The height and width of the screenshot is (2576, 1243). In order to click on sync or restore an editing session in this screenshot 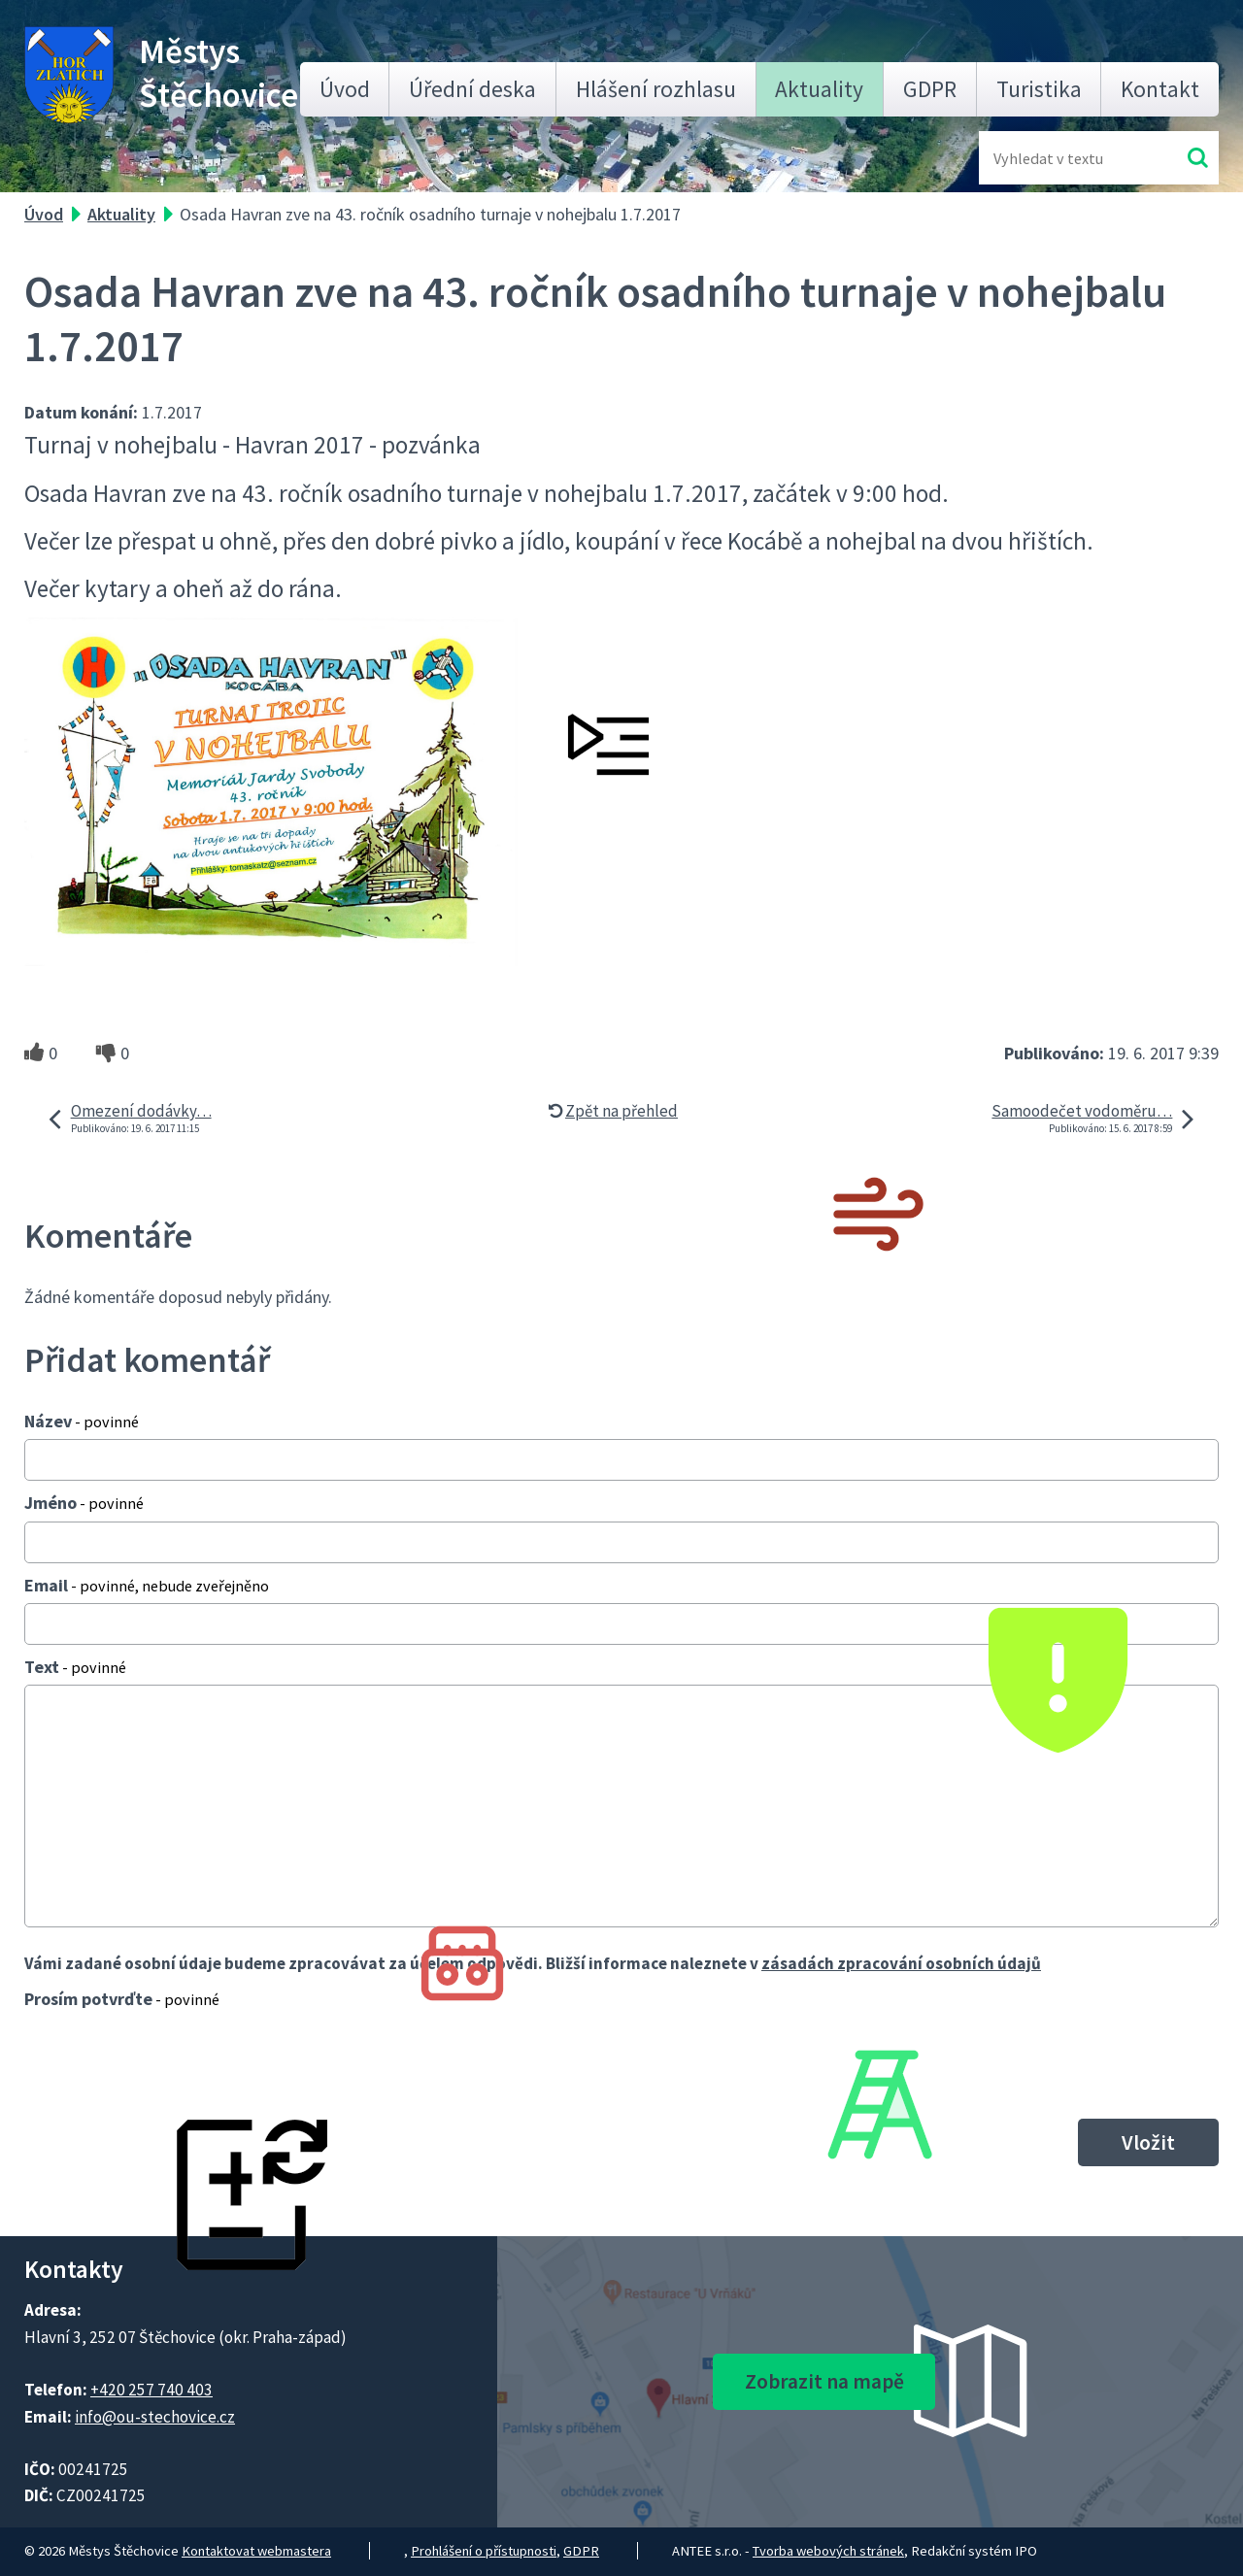, I will do `click(241, 2194)`.